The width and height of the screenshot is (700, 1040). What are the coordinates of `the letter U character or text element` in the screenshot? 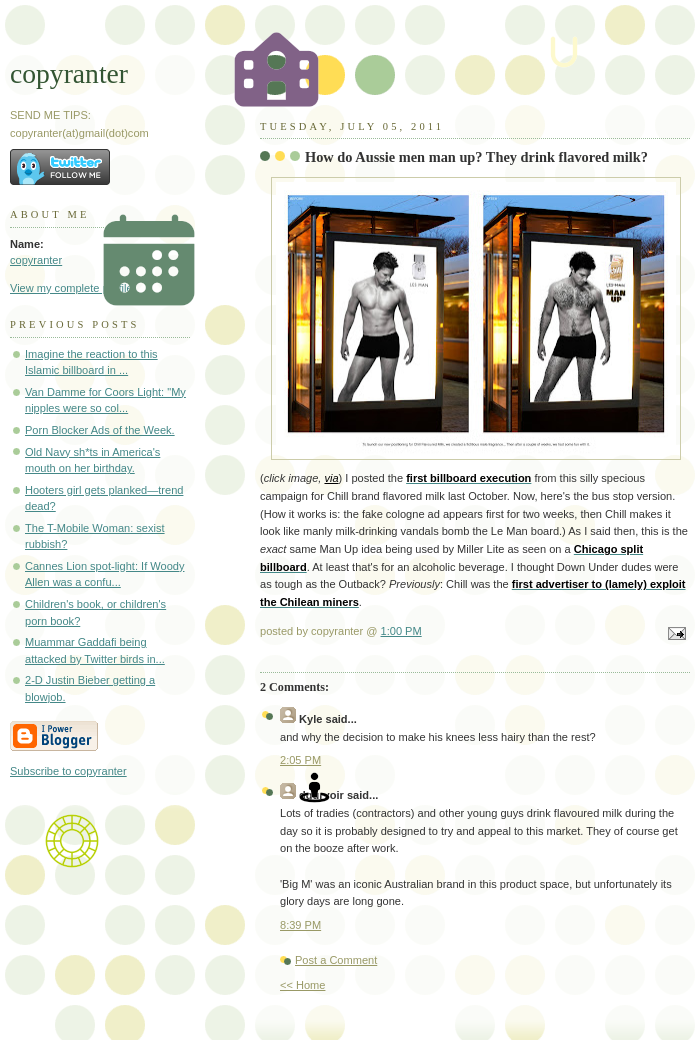 It's located at (564, 52).